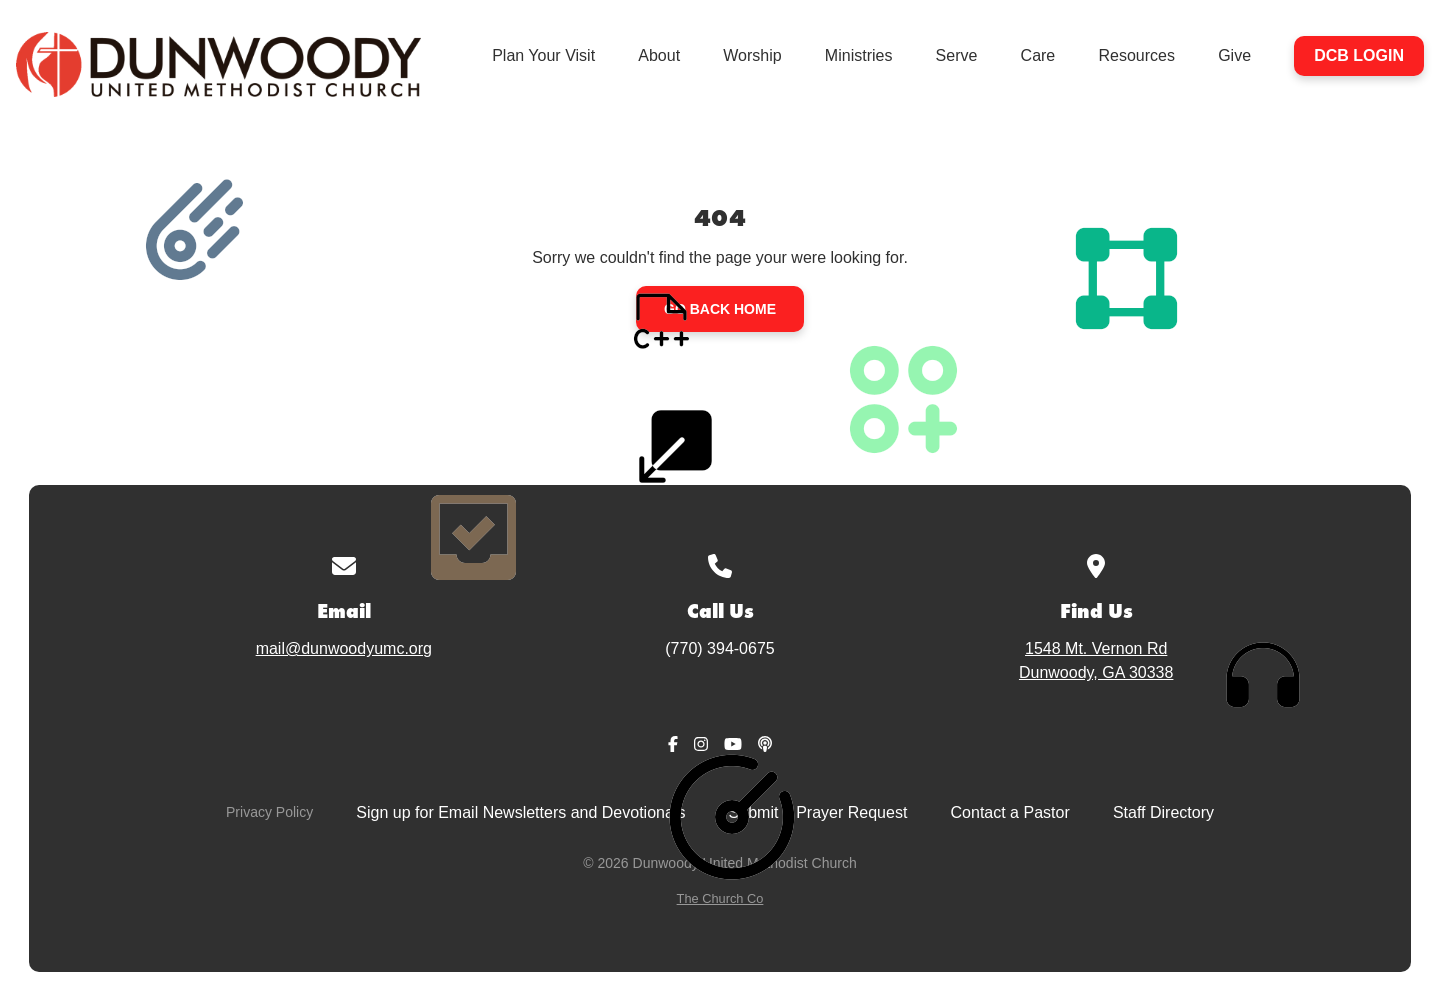 Image resolution: width=1440 pixels, height=1001 pixels. I want to click on select or resize an object, so click(1126, 278).